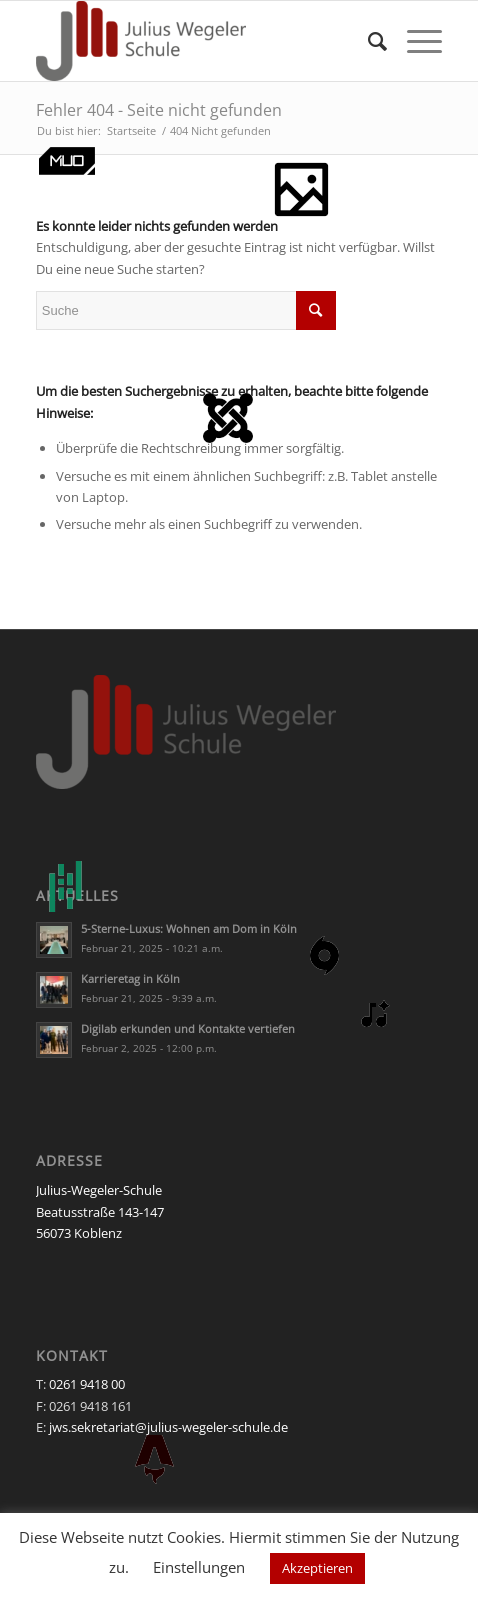 This screenshot has height=1601, width=478. I want to click on launch Origin gaming client, so click(324, 955).